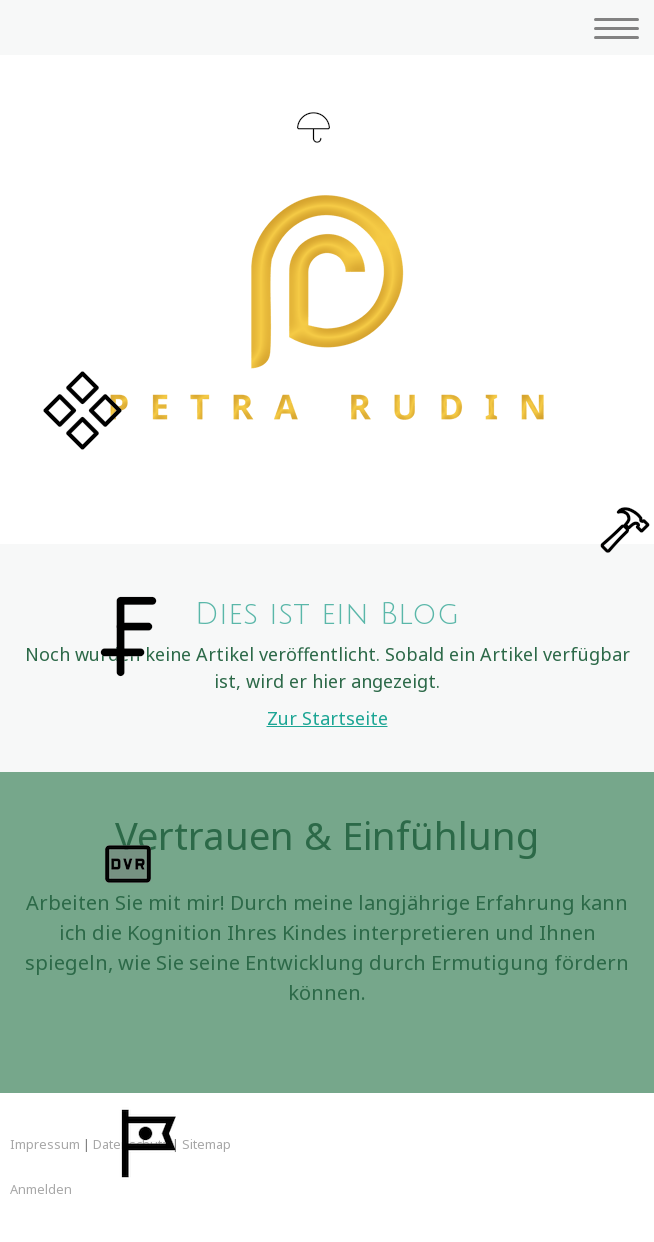 This screenshot has width=654, height=1242. What do you see at coordinates (128, 864) in the screenshot?
I see `access DVR recordings` at bounding box center [128, 864].